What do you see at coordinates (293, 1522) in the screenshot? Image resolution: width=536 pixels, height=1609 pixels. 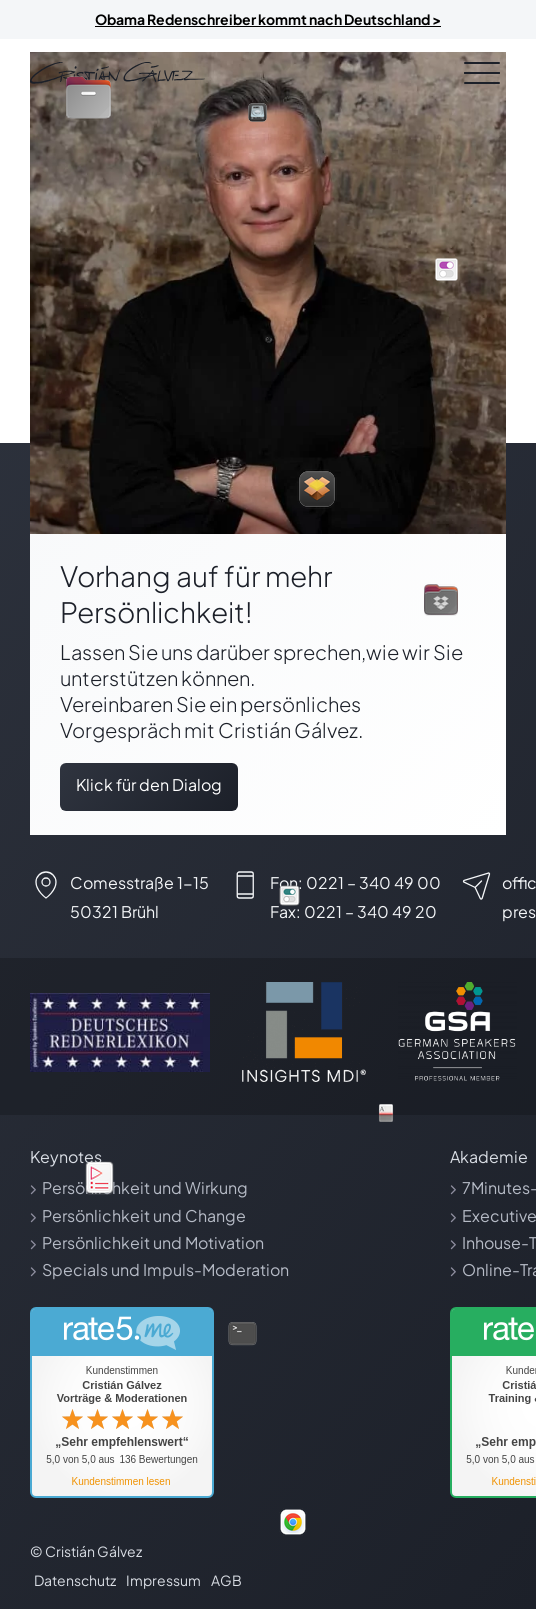 I see `open google chrome browser` at bounding box center [293, 1522].